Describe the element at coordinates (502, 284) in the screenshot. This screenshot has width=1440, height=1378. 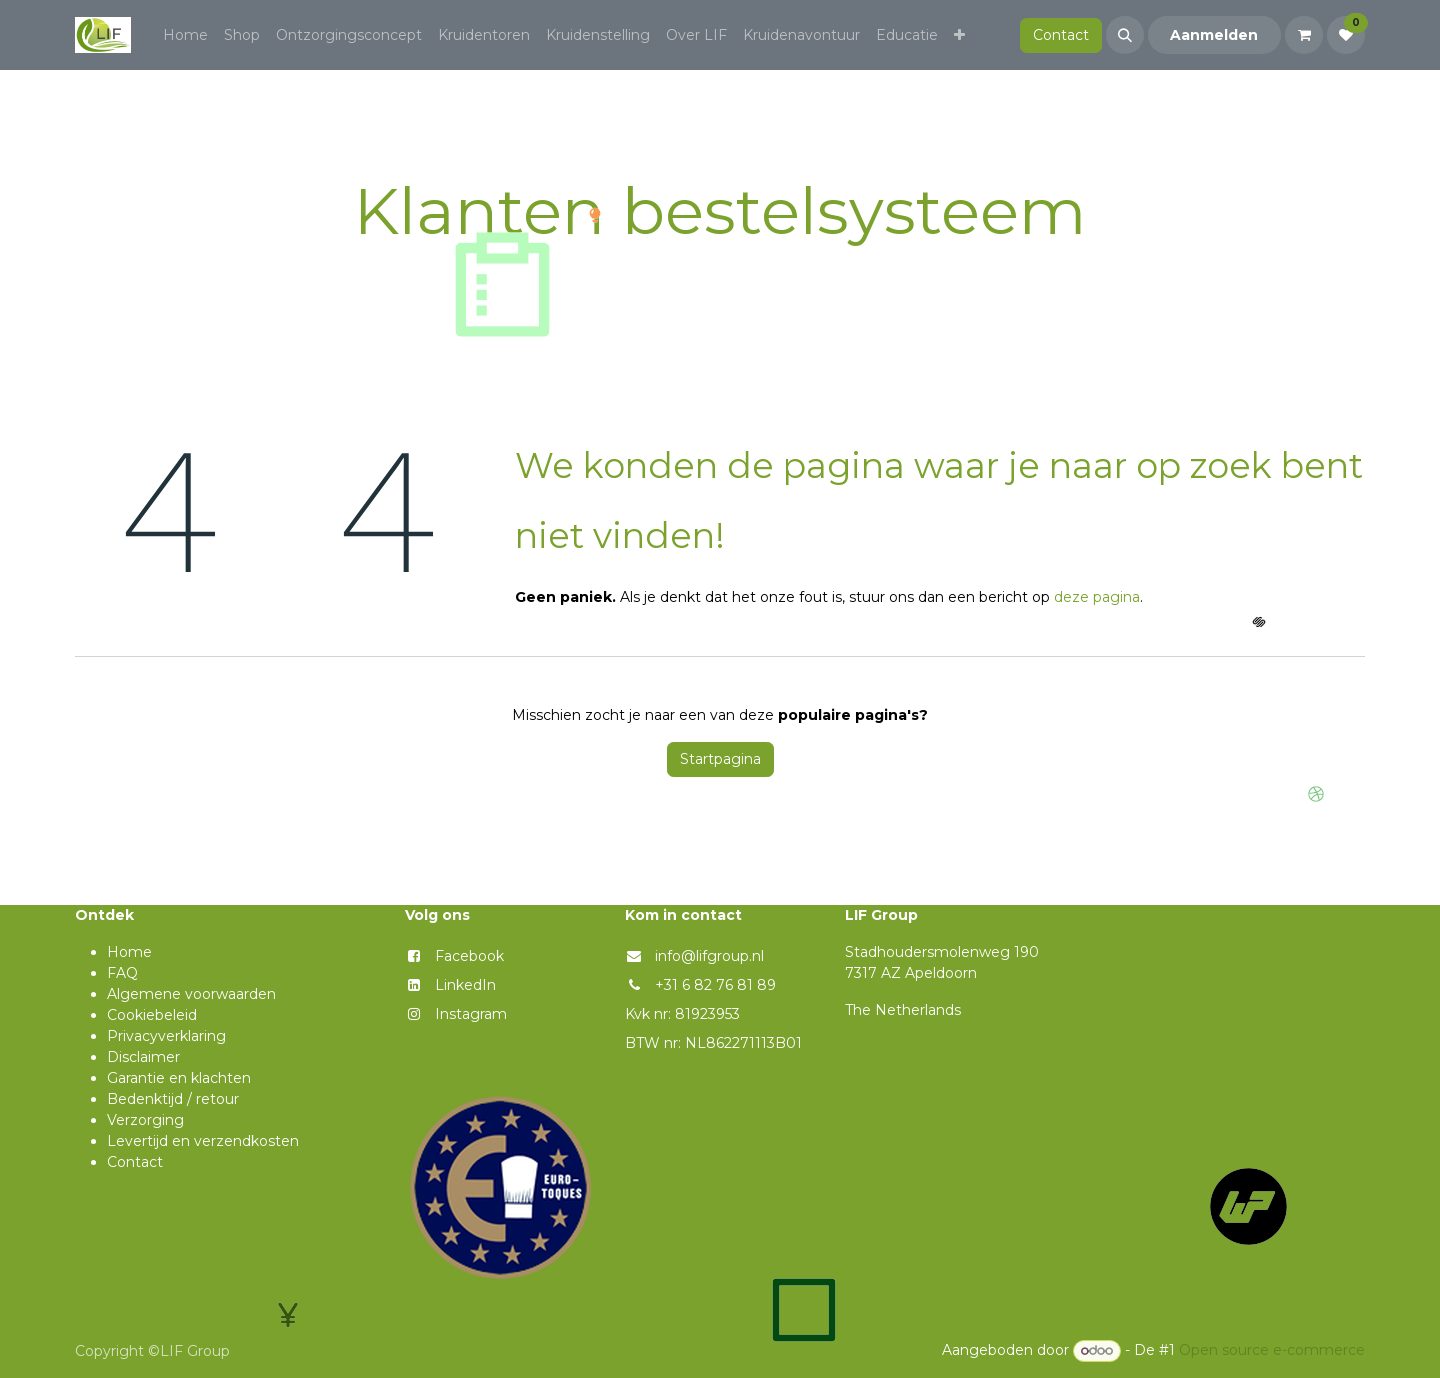
I see `access survey or feedback form` at that location.